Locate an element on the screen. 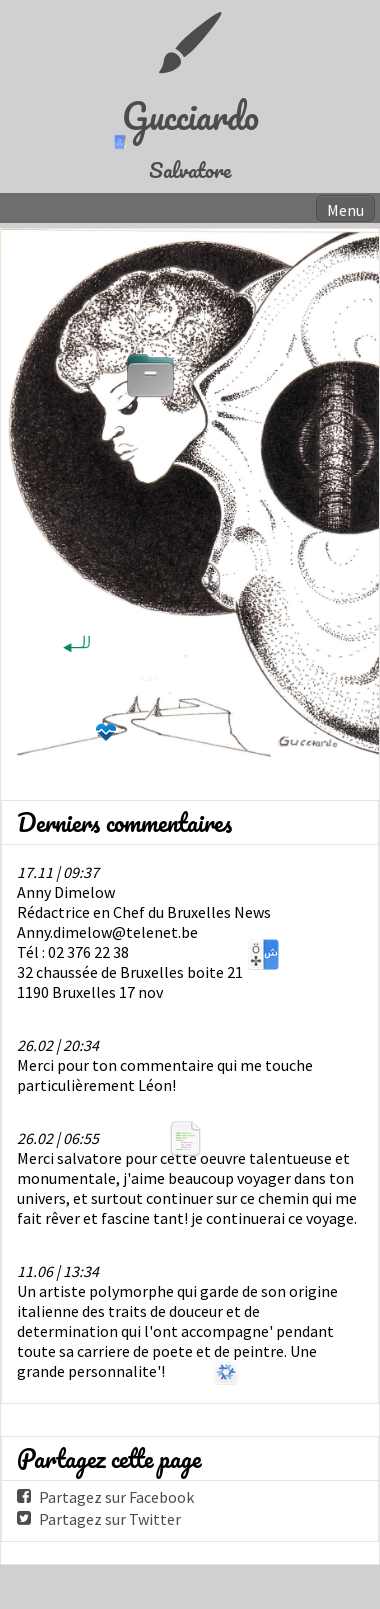 The width and height of the screenshot is (380, 1609). open the gnome characters app is located at coordinates (263, 954).